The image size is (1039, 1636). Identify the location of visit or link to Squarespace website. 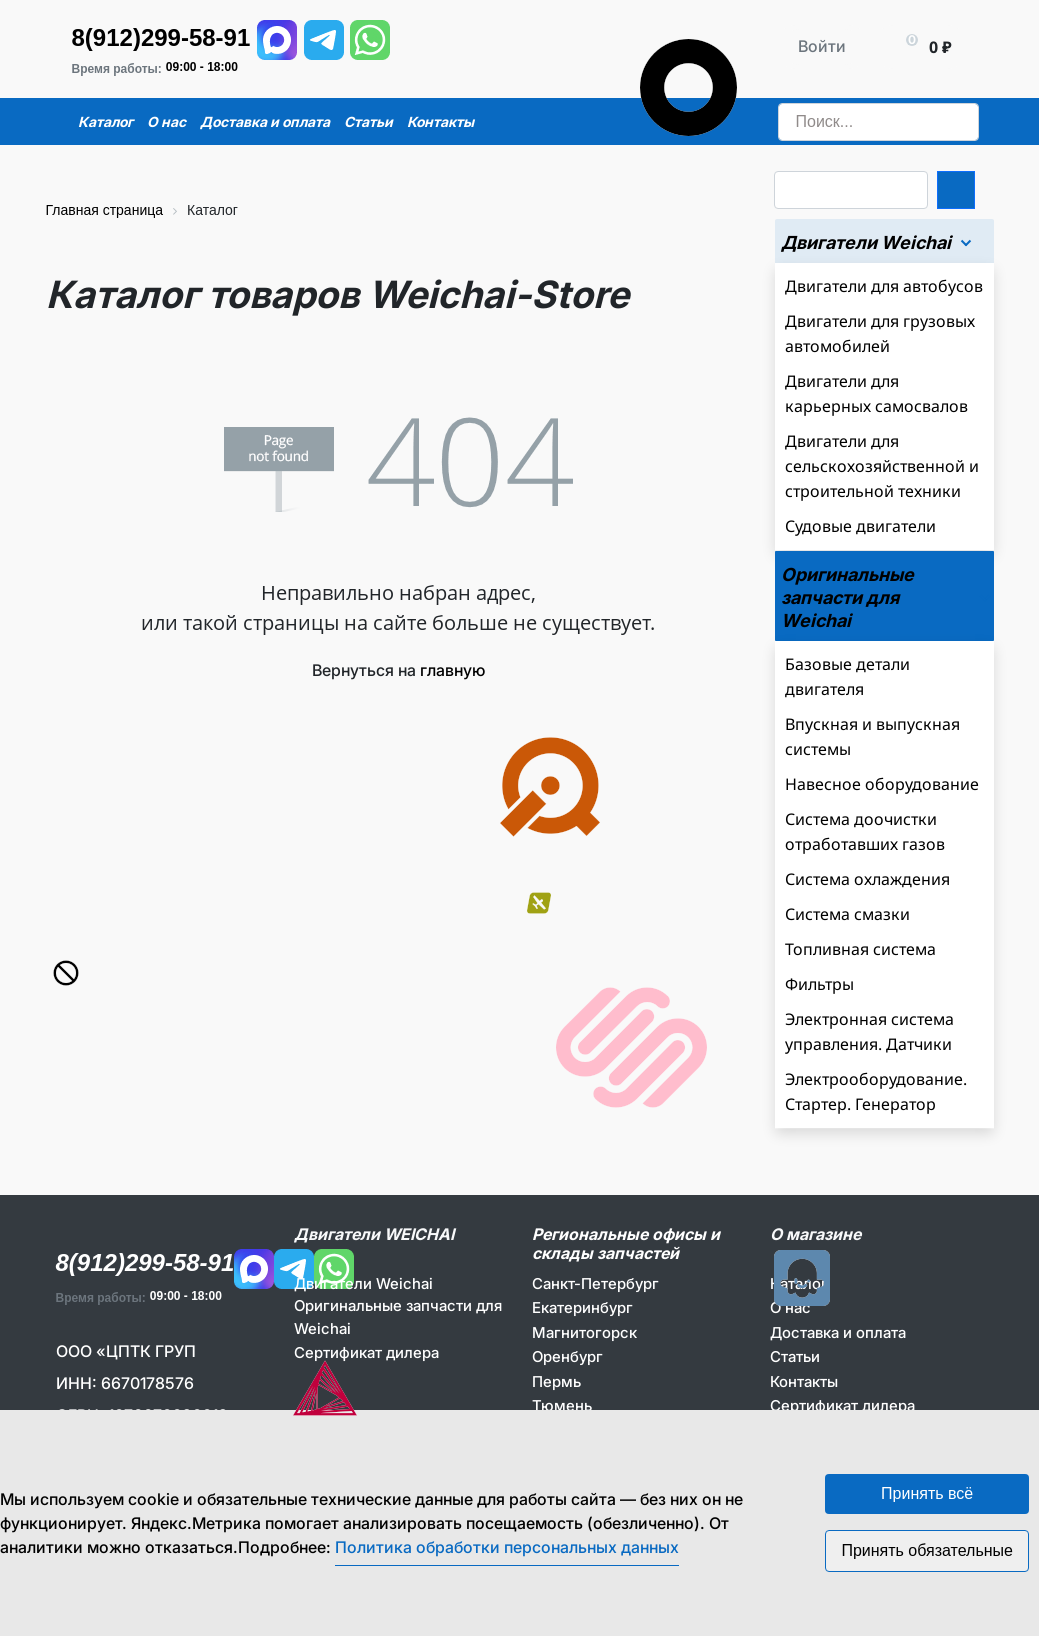
(631, 1047).